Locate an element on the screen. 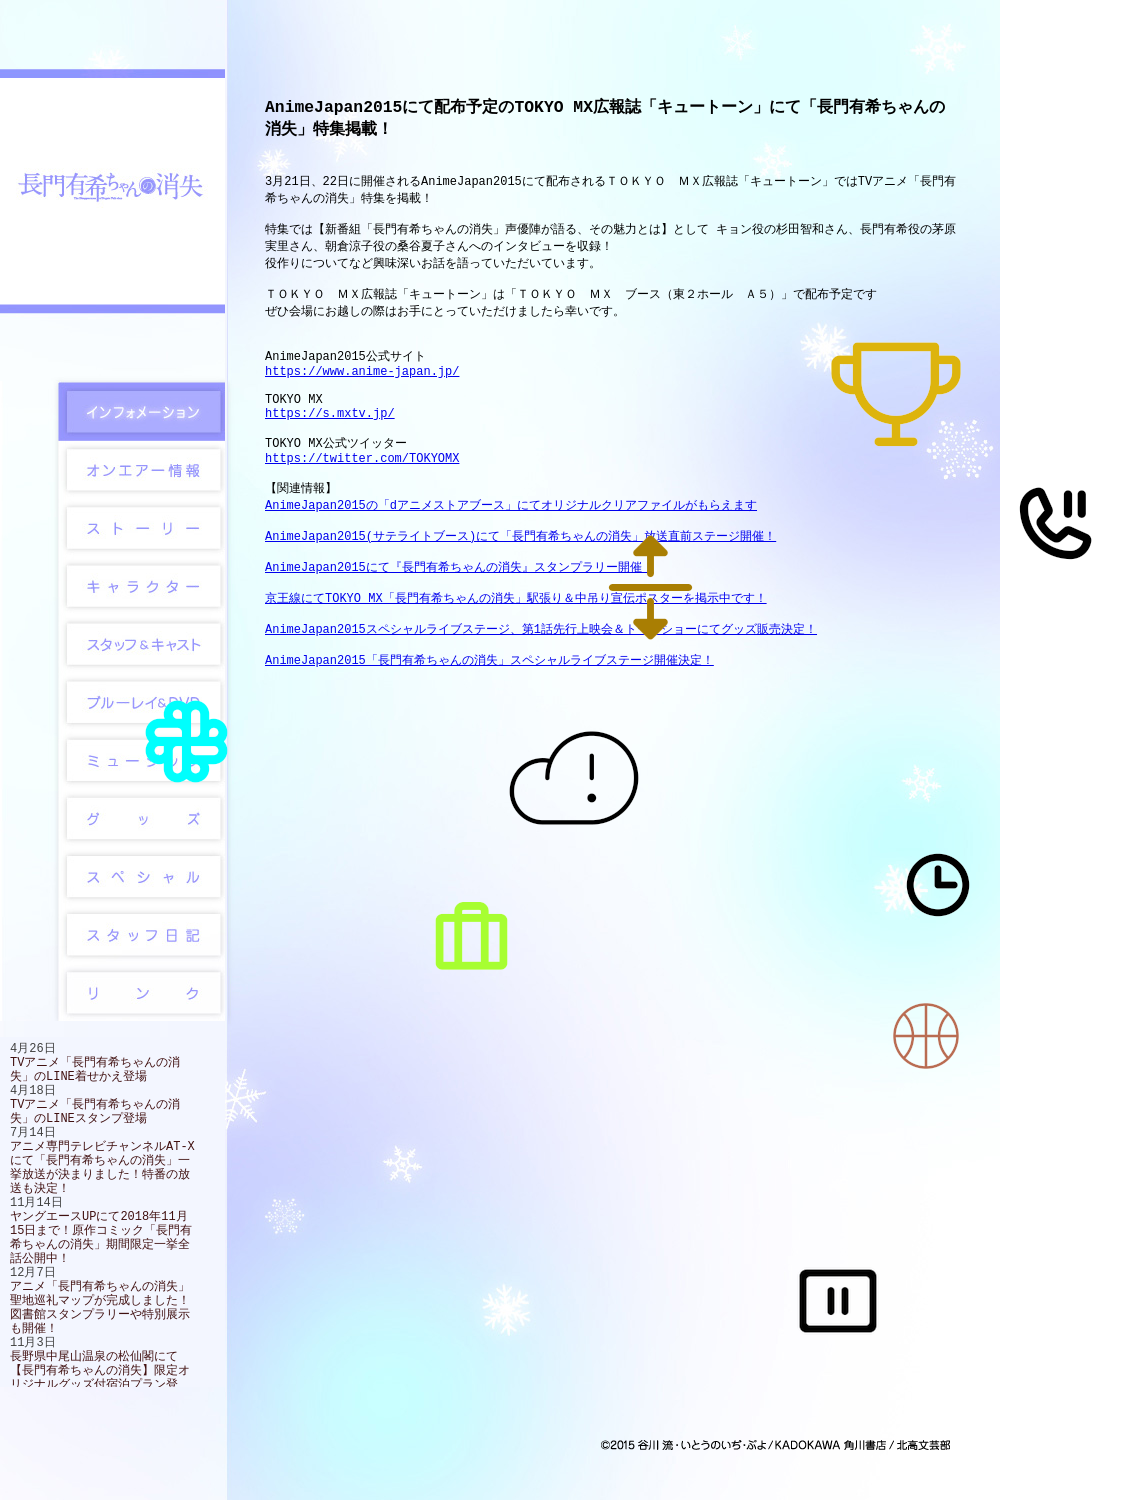  pause a presentation or slideshow is located at coordinates (838, 1301).